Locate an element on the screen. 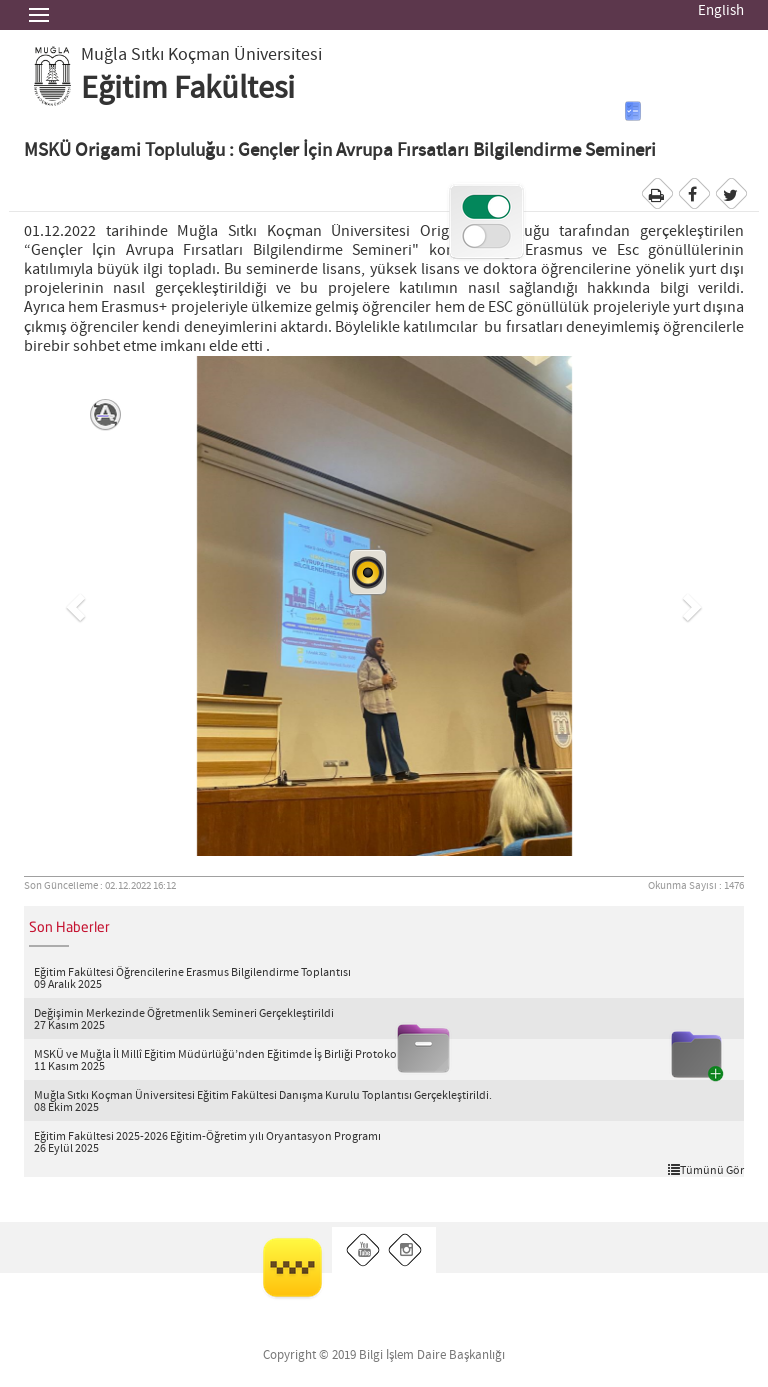 The height and width of the screenshot is (1387, 768). open the nautilus file manager is located at coordinates (423, 1048).